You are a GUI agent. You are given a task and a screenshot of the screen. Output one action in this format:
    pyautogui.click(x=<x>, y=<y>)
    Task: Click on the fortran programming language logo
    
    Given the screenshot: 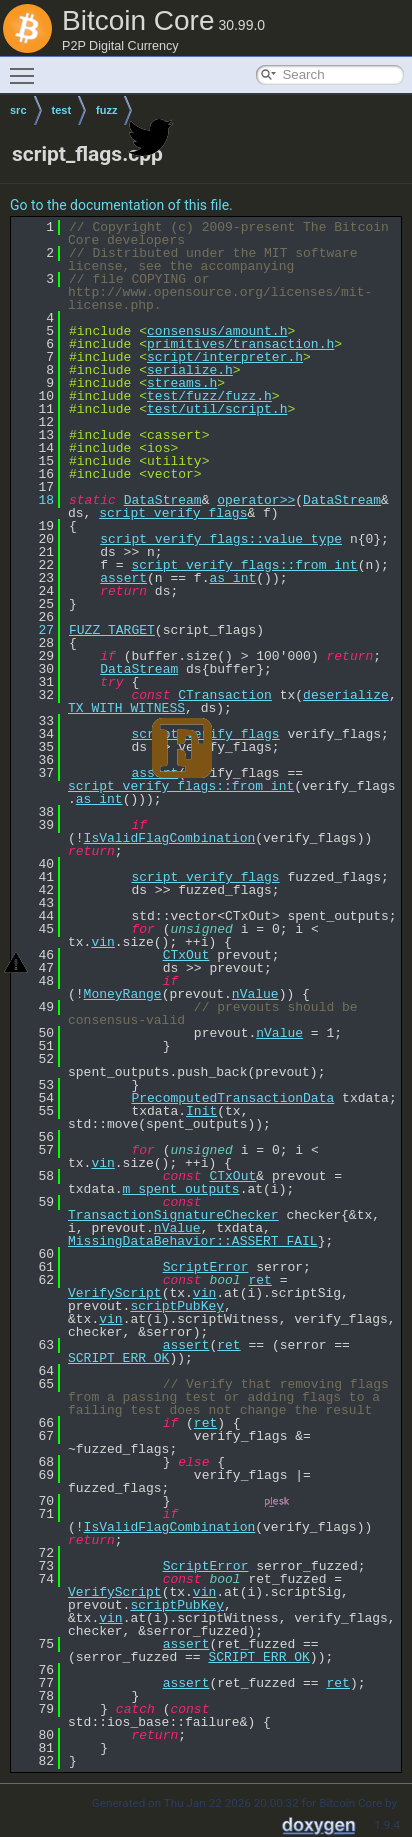 What is the action you would take?
    pyautogui.click(x=182, y=748)
    